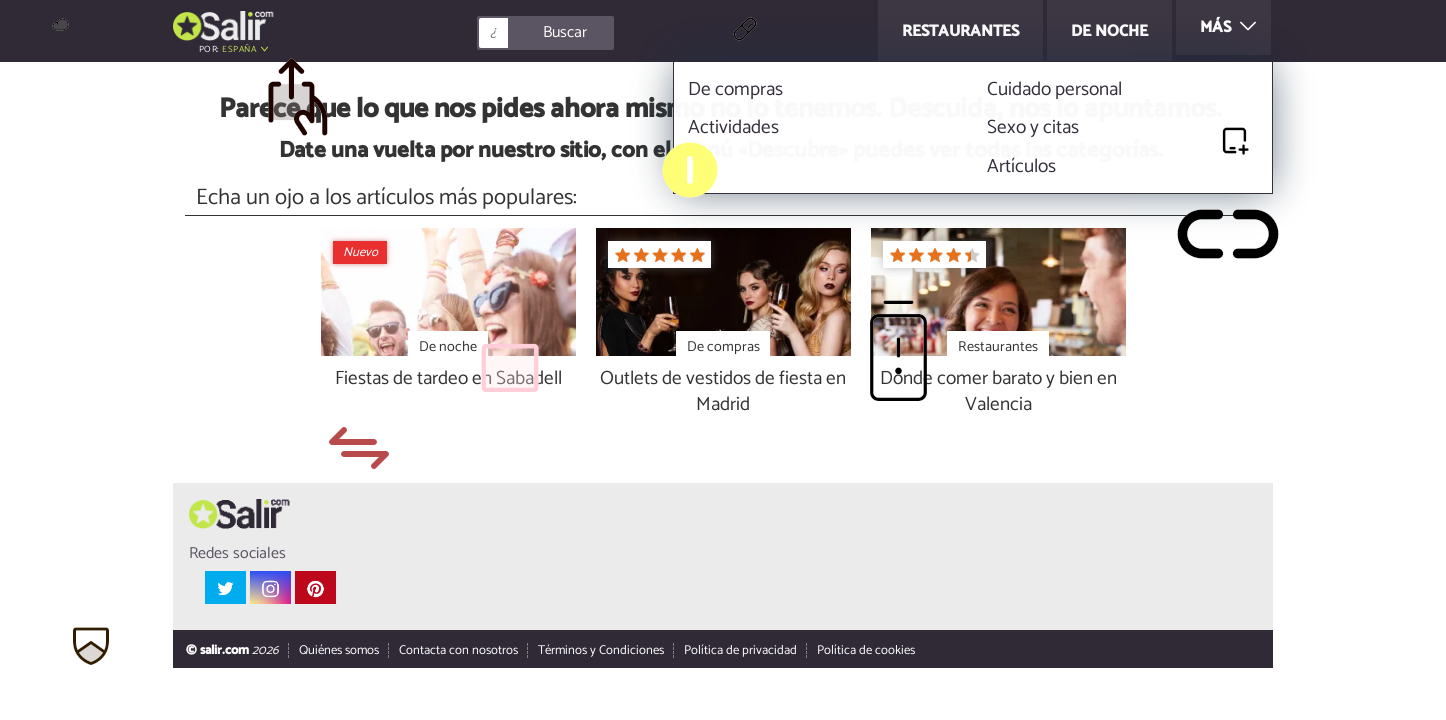 The width and height of the screenshot is (1446, 720). I want to click on access information or help details, so click(690, 170).